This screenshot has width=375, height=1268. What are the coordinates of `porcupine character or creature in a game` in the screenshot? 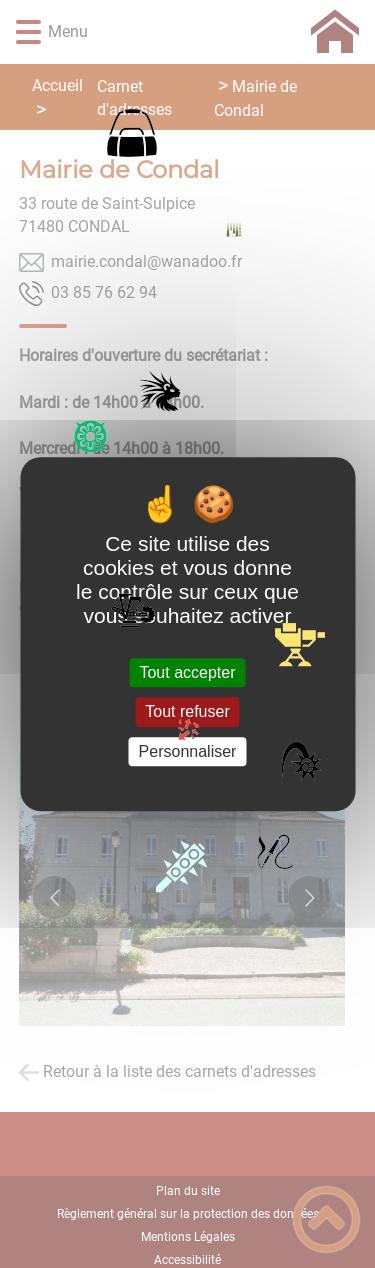 It's located at (160, 391).